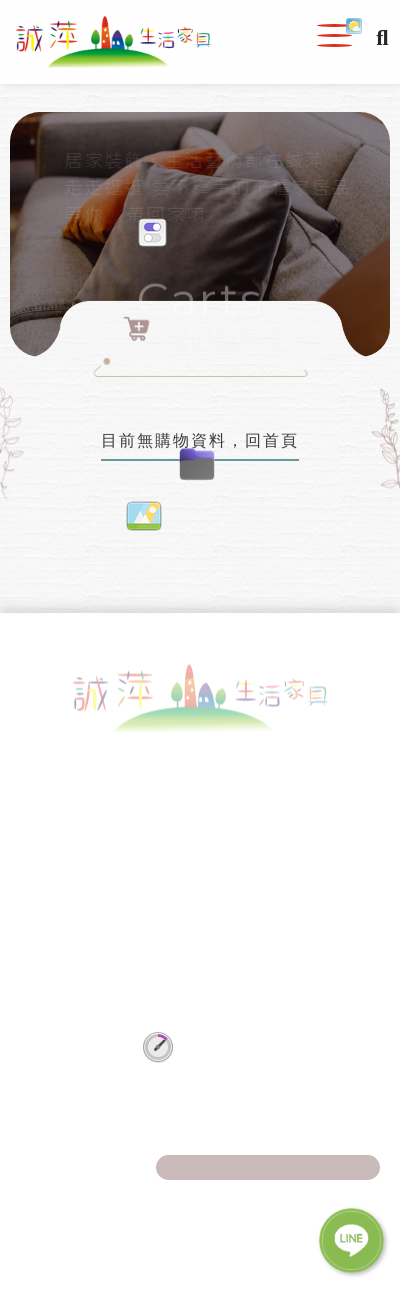  Describe the element at coordinates (144, 516) in the screenshot. I see `open the photos app` at that location.